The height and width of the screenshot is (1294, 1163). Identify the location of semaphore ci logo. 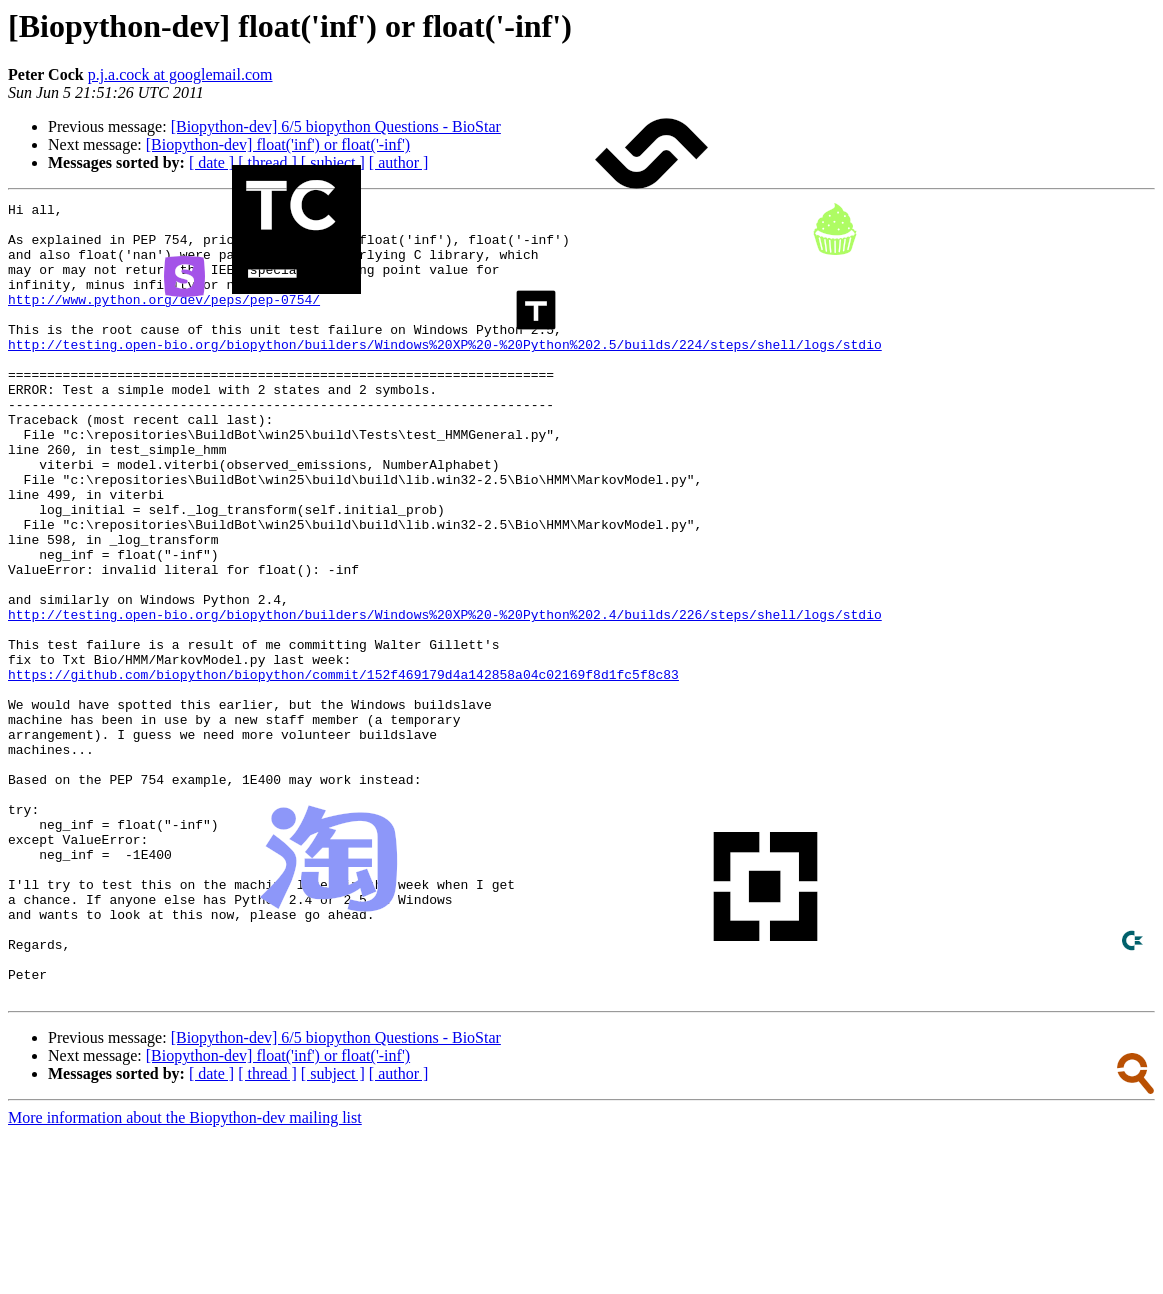
(651, 153).